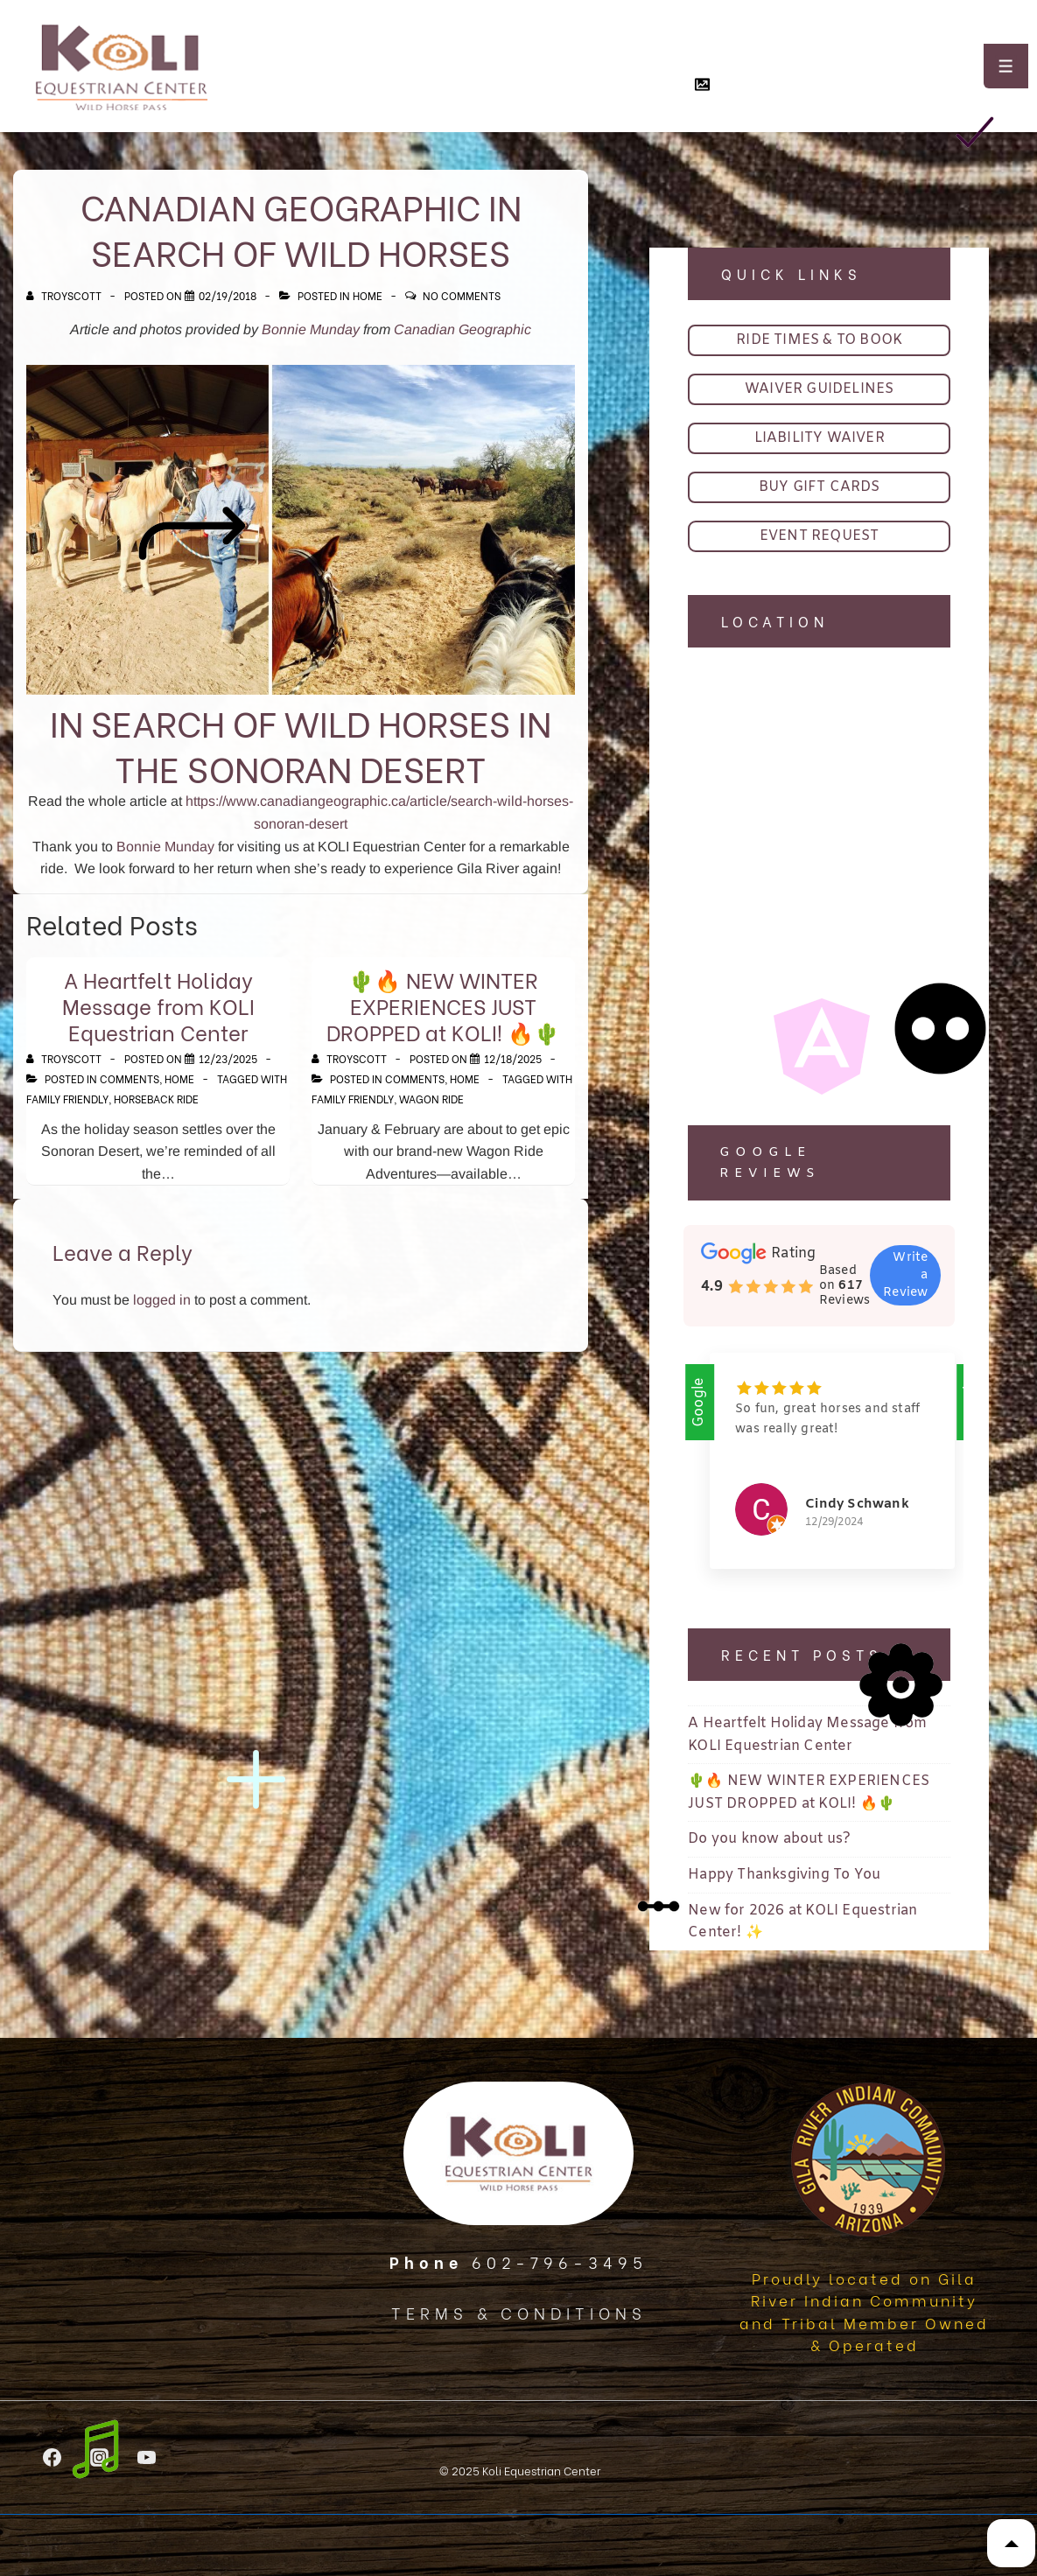  I want to click on add a new item, so click(256, 1779).